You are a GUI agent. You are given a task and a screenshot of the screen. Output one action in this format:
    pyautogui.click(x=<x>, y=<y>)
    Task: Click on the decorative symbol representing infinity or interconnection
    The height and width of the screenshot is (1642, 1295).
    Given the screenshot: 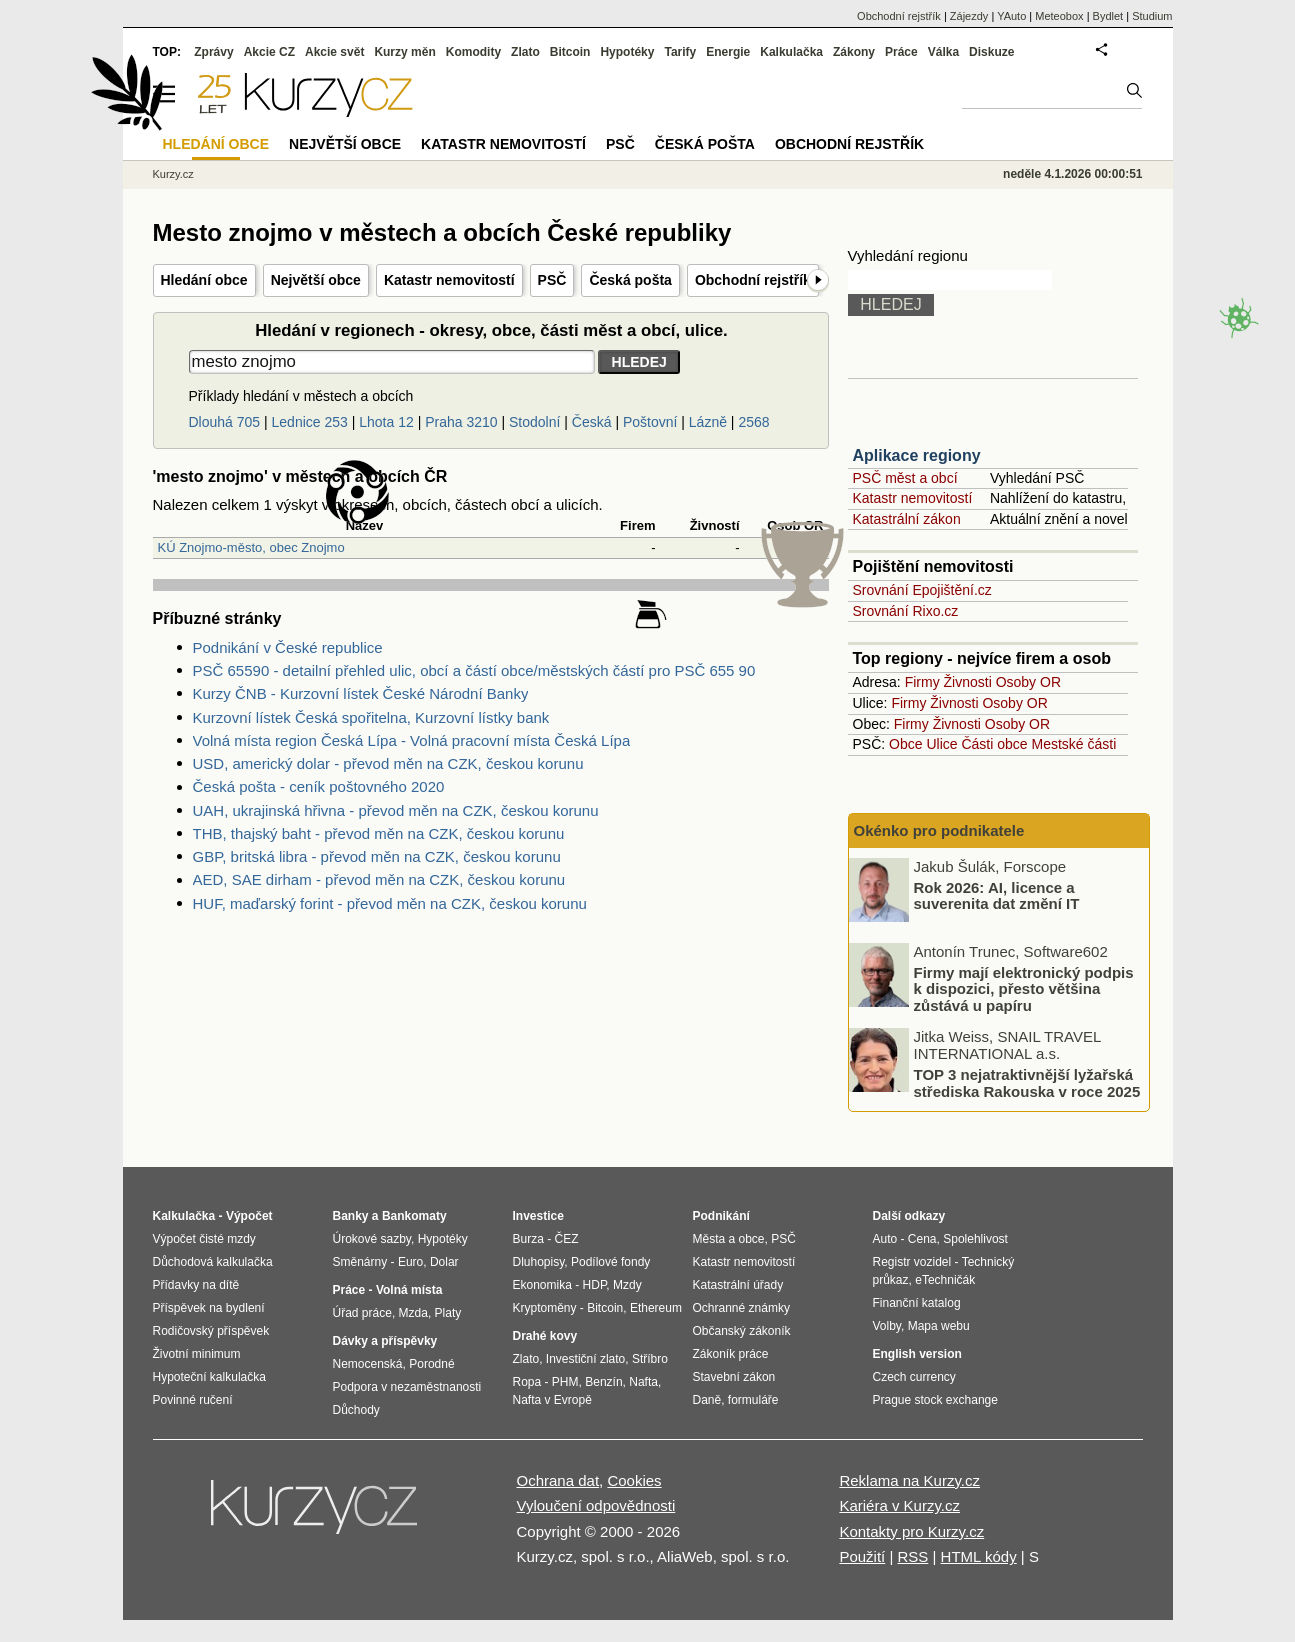 What is the action you would take?
    pyautogui.click(x=357, y=492)
    